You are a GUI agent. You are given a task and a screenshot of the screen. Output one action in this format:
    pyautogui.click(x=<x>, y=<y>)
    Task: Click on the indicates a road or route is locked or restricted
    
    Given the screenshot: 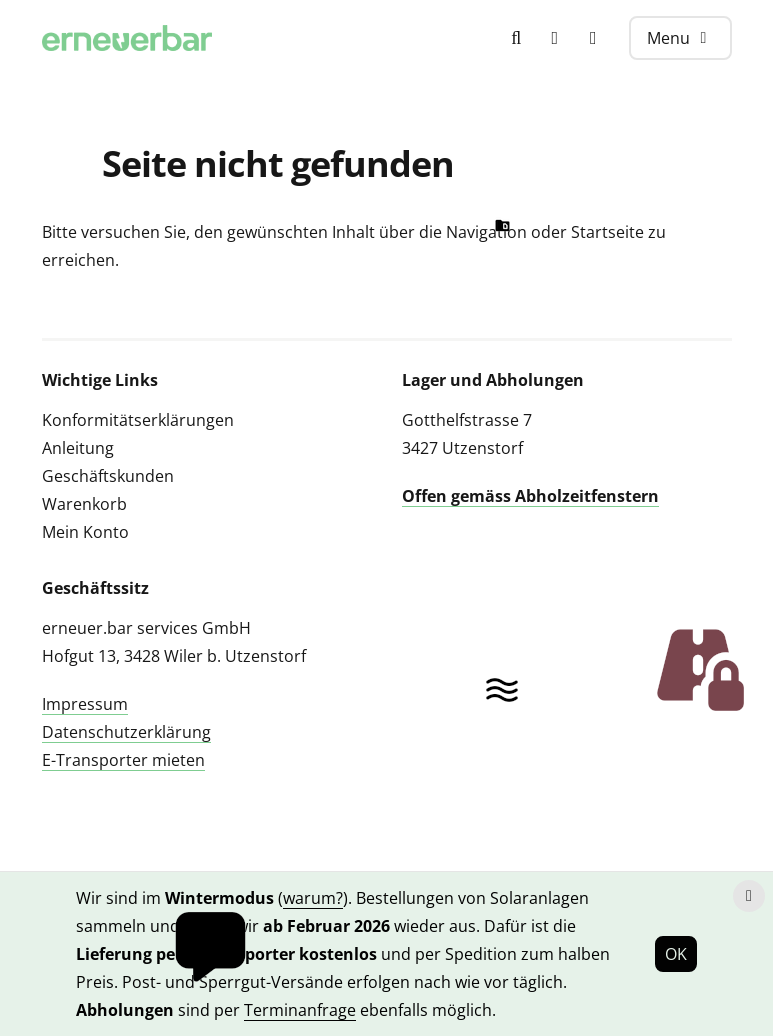 What is the action you would take?
    pyautogui.click(x=698, y=665)
    